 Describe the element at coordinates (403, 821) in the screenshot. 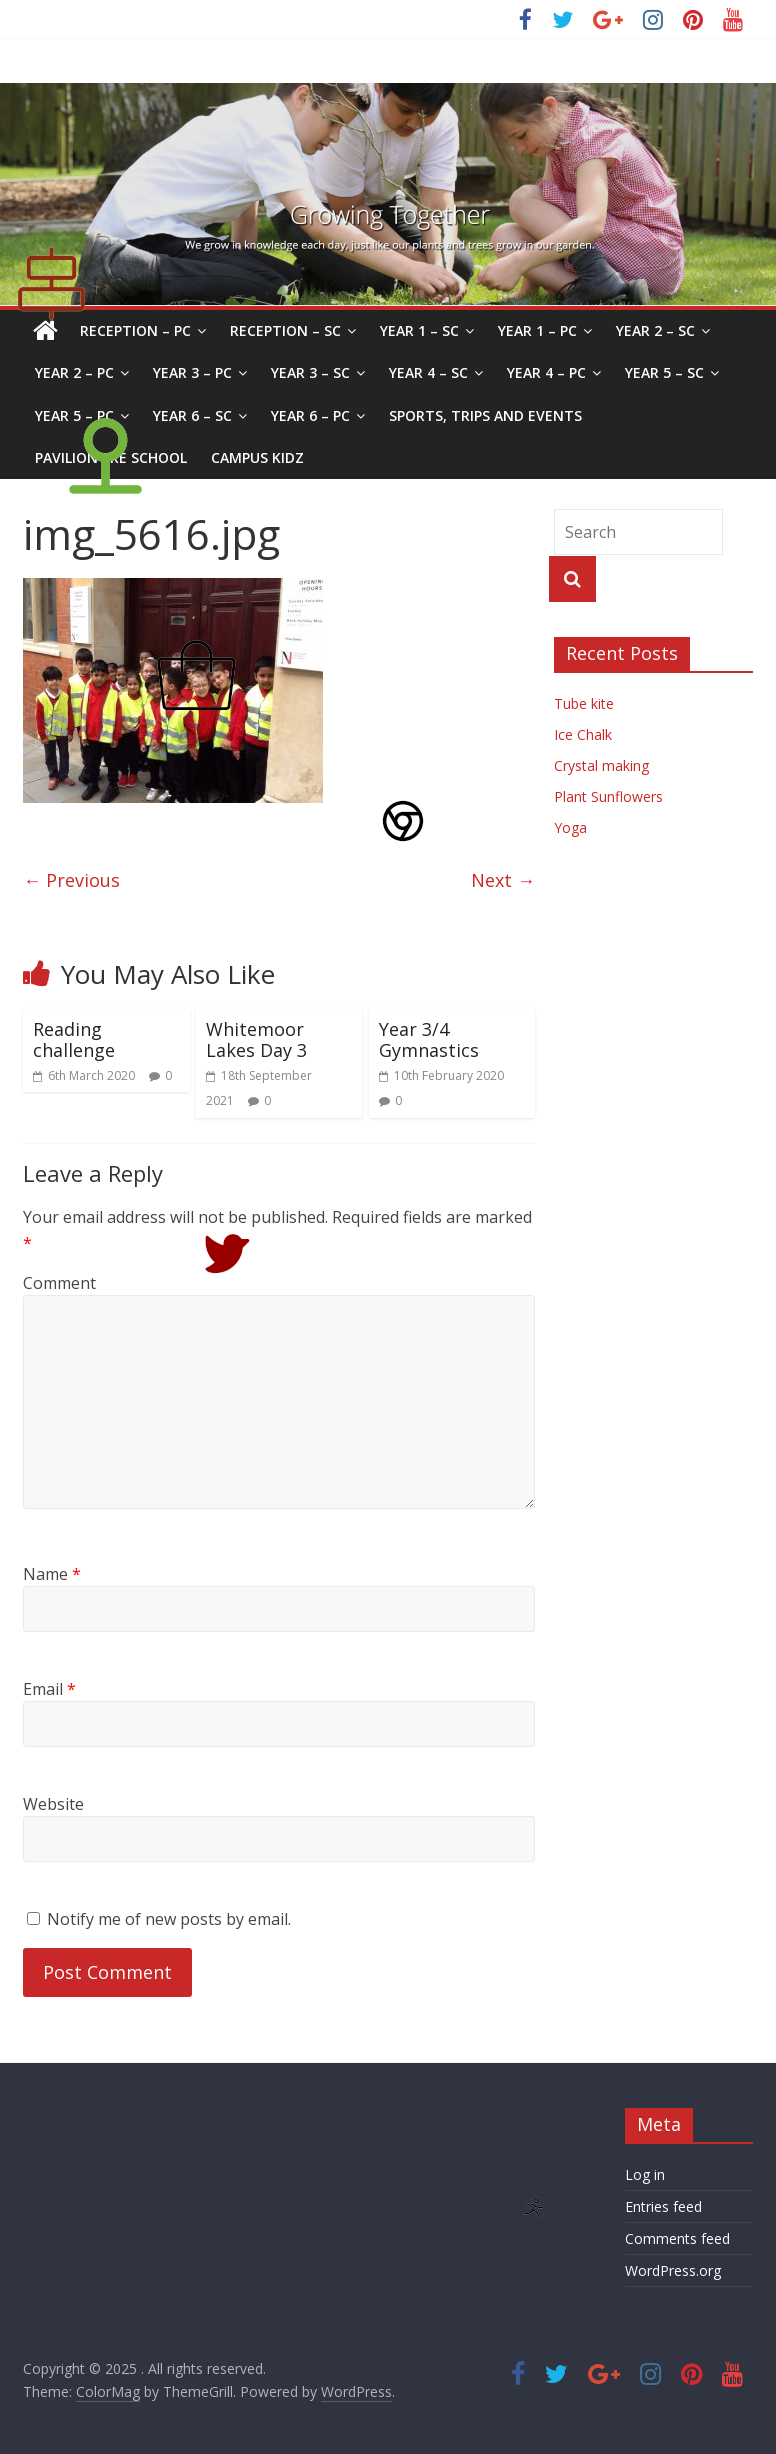

I see `open Google Chrome browser` at that location.